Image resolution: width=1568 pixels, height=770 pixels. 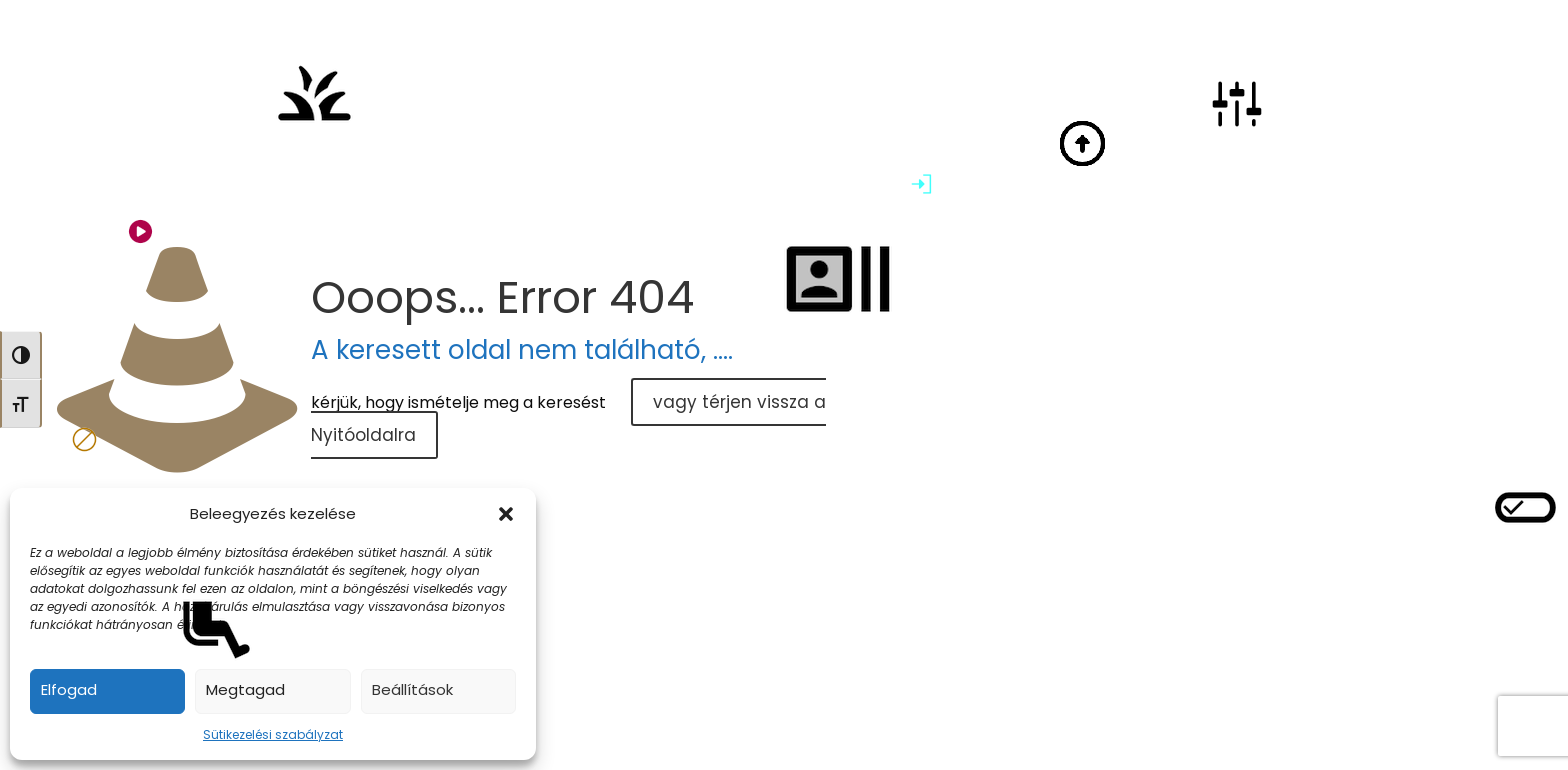 What do you see at coordinates (1237, 104) in the screenshot?
I see `adjust settings or preferences` at bounding box center [1237, 104].